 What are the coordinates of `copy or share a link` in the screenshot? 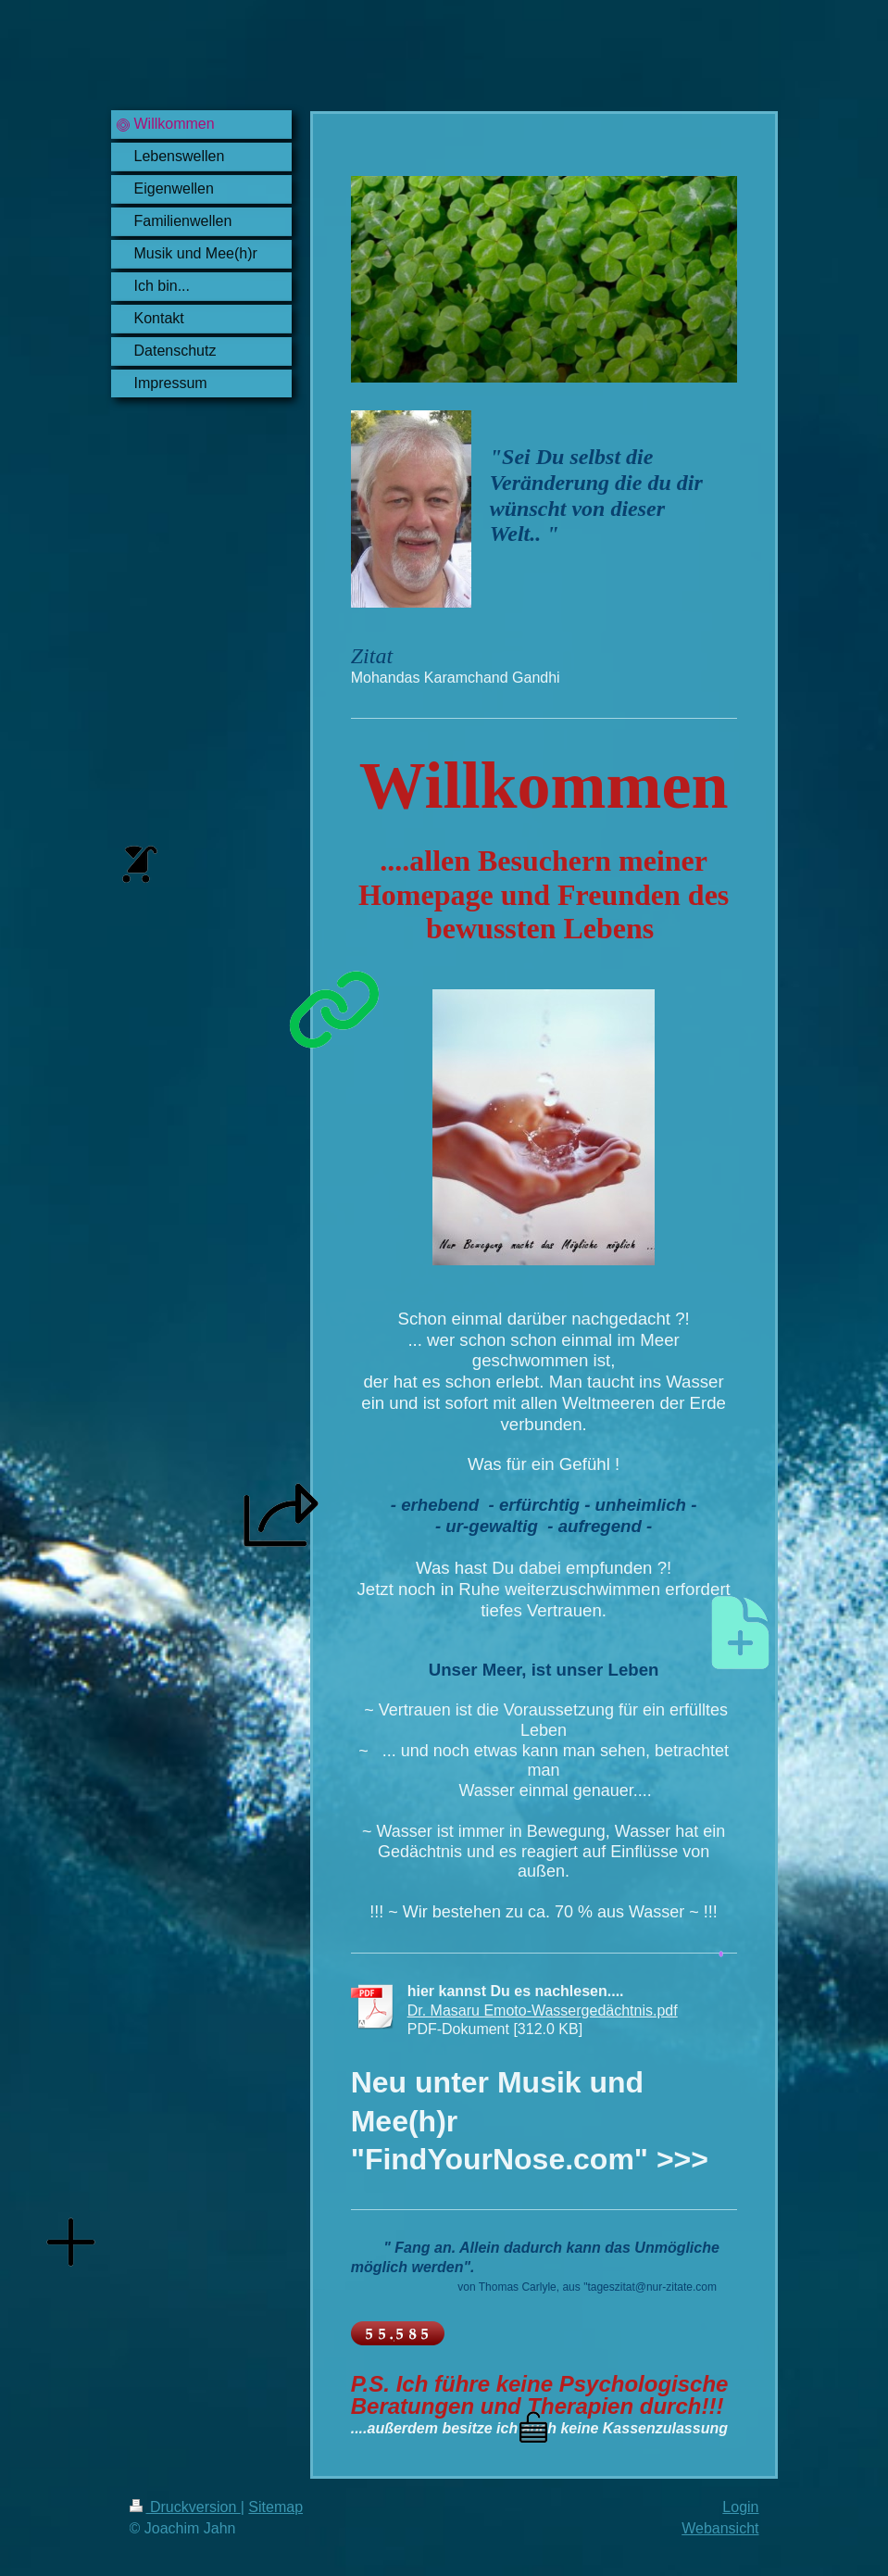 It's located at (334, 1010).